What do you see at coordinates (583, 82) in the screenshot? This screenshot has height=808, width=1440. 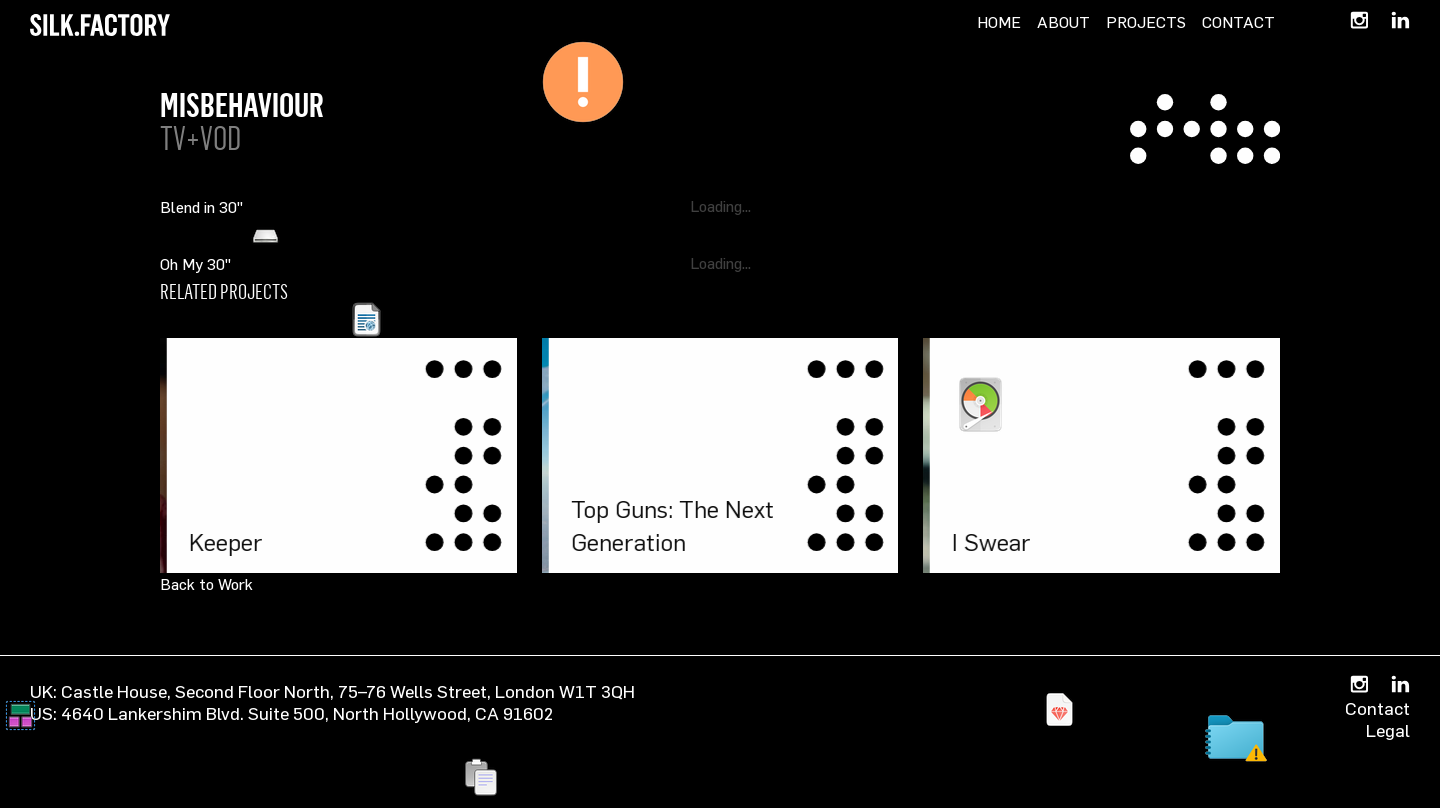 I see `indicates locally modified file not yet staged for commit` at bounding box center [583, 82].